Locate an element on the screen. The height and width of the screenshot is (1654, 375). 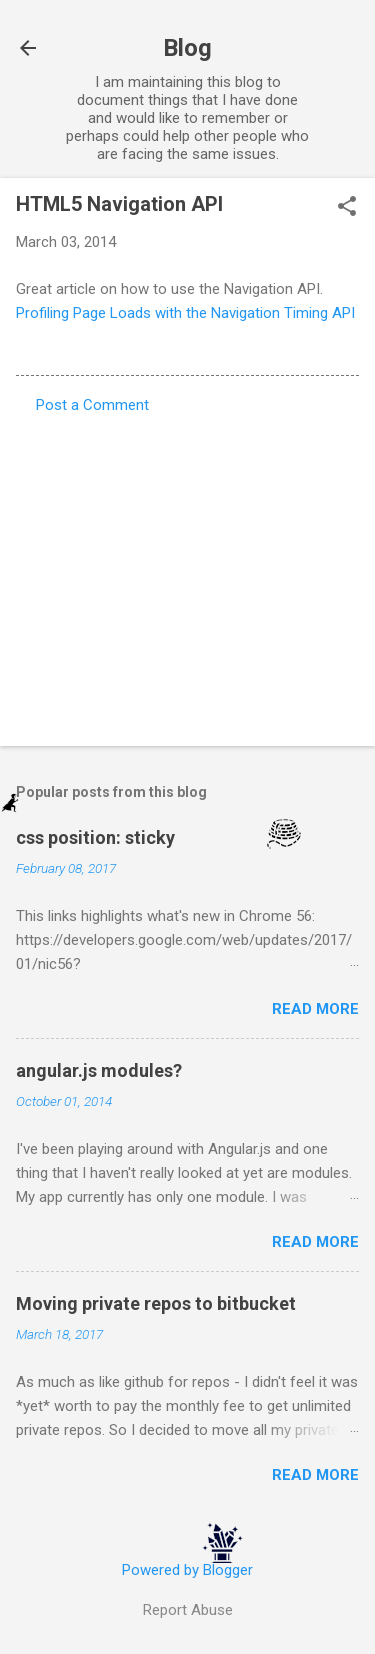
access the crystal shrine location in-game is located at coordinates (222, 1543).